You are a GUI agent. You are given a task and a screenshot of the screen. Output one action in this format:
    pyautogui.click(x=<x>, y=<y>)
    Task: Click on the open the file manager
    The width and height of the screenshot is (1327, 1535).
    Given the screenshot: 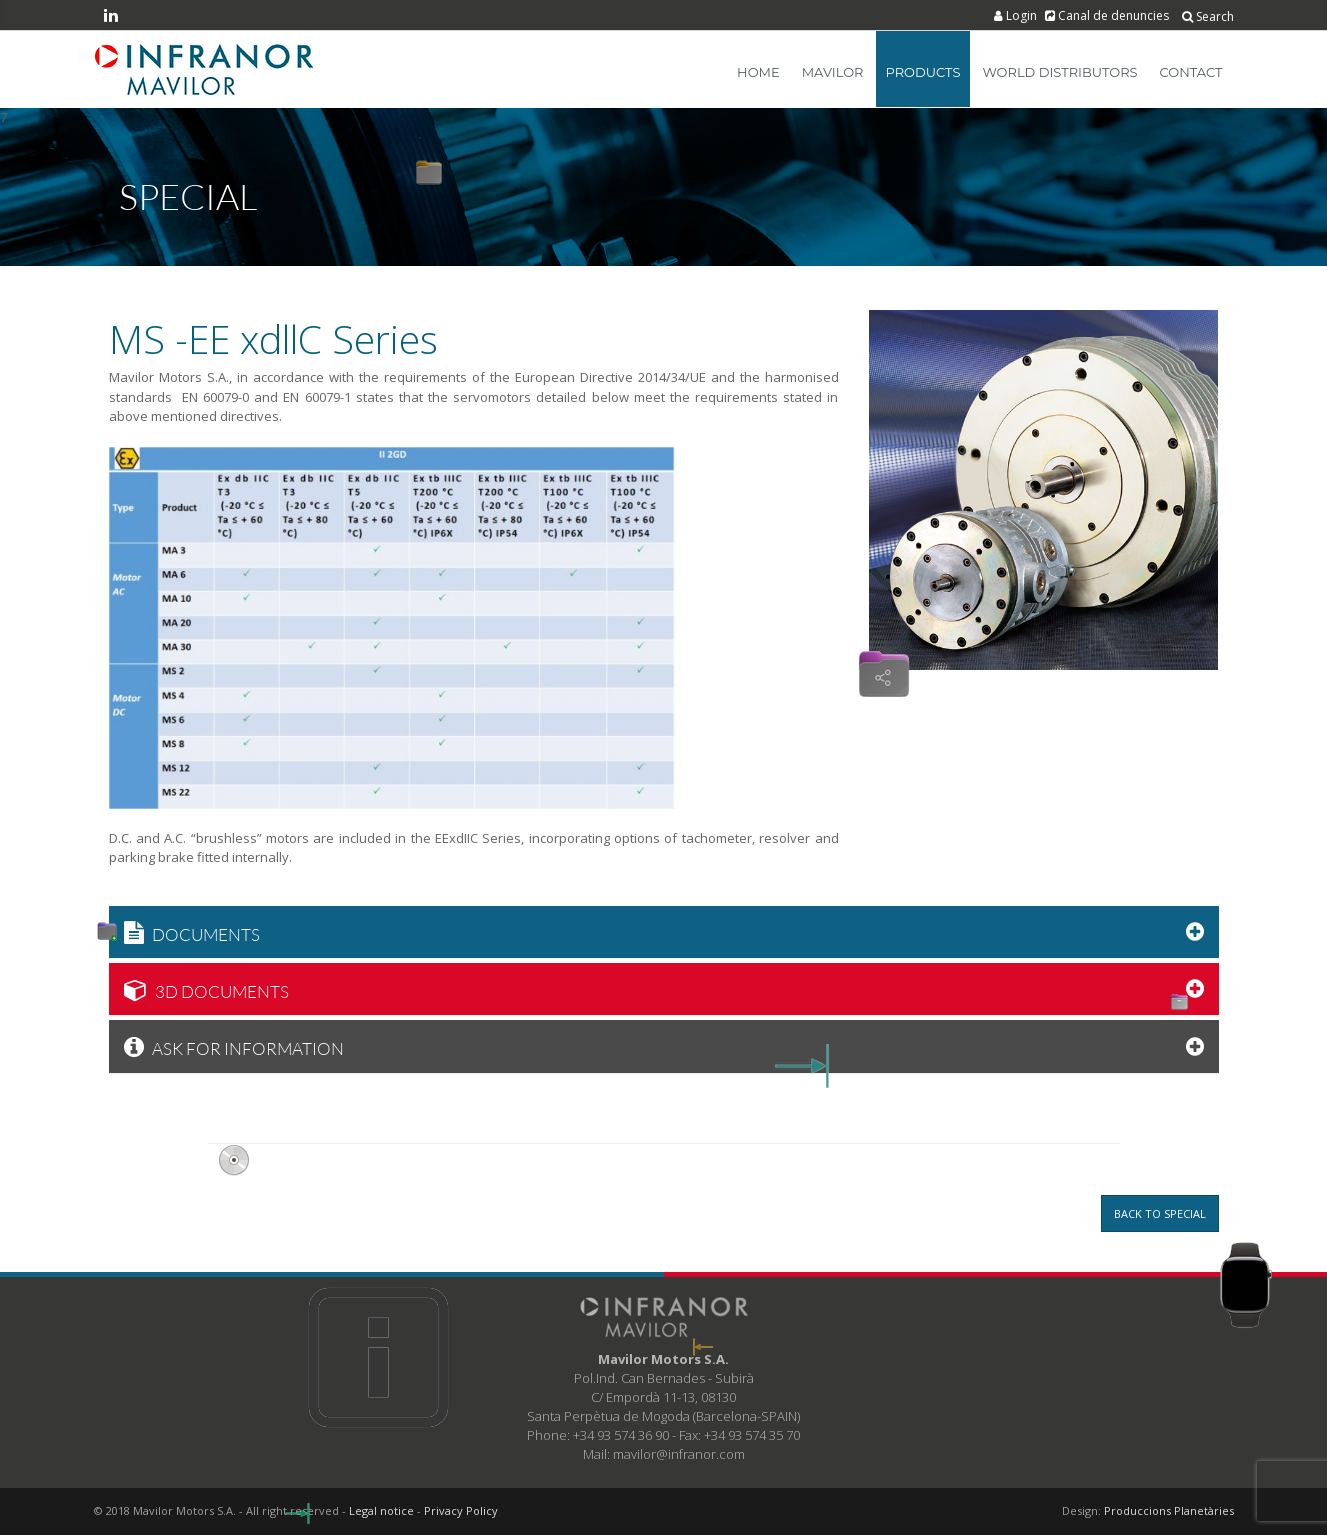 What is the action you would take?
    pyautogui.click(x=1179, y=1001)
    